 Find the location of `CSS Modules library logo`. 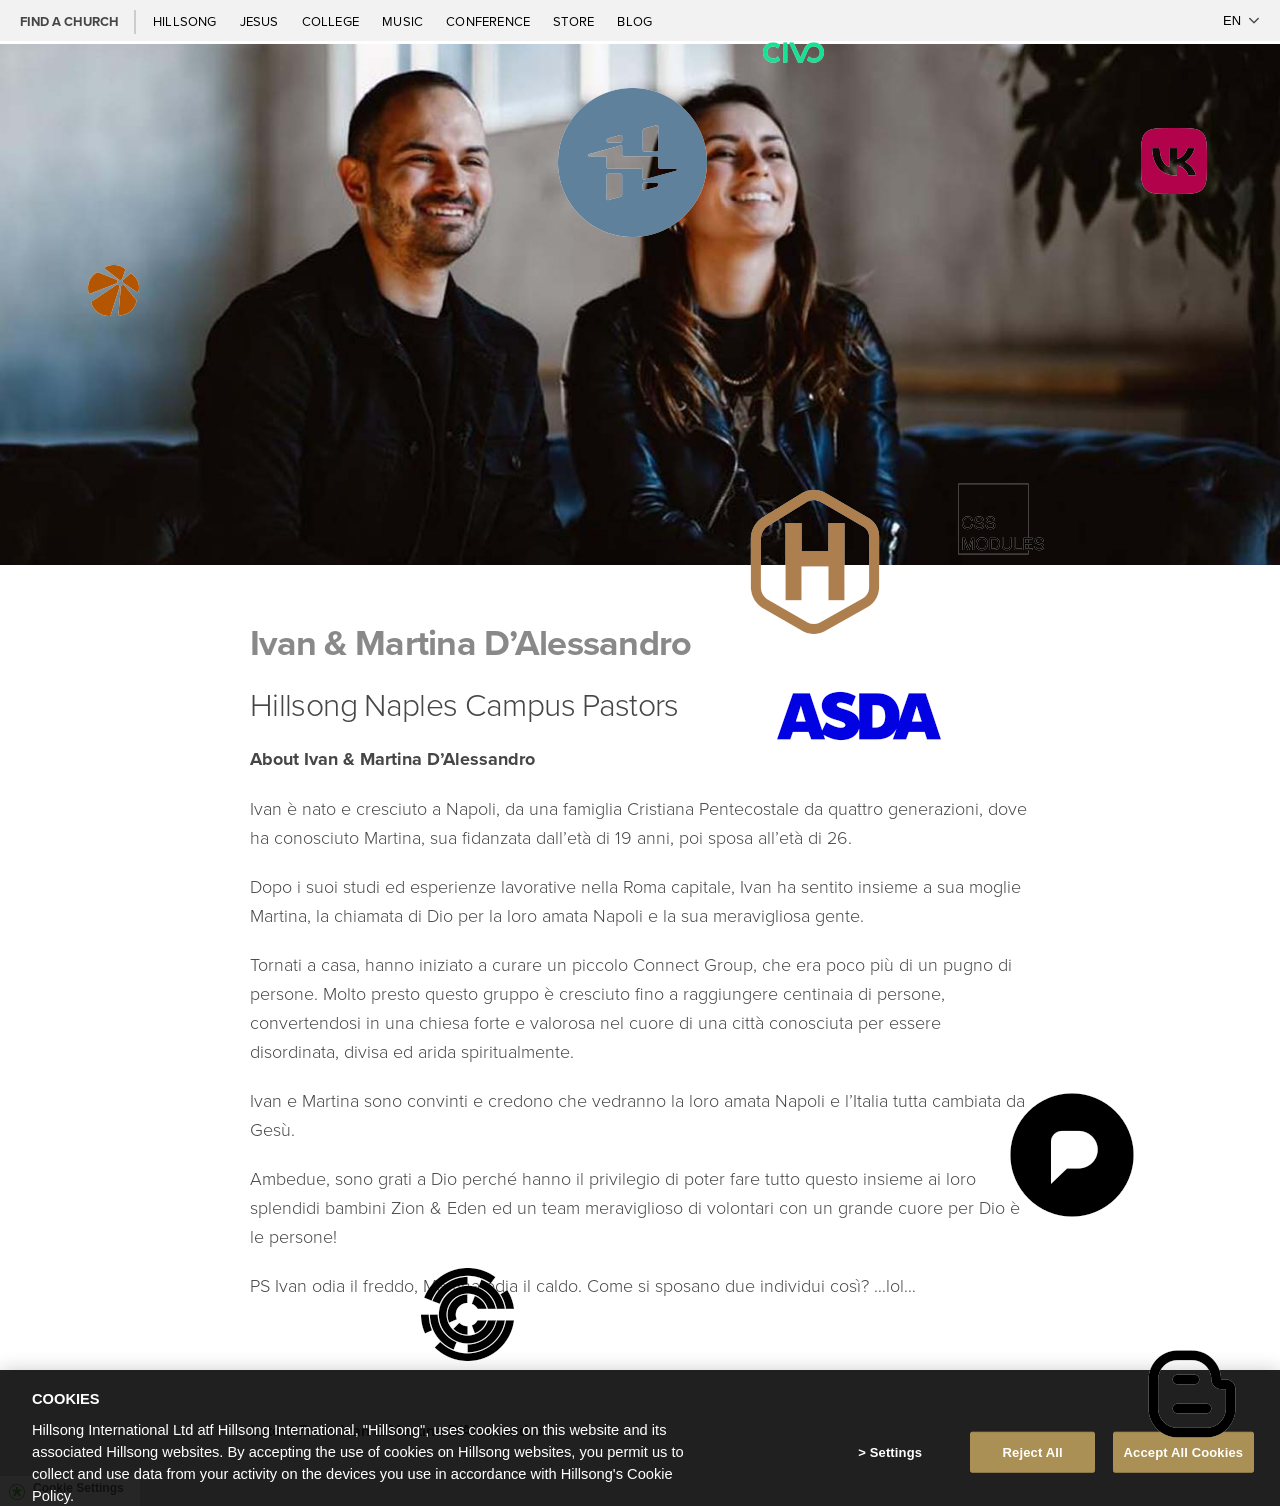

CSS Modules library logo is located at coordinates (1001, 519).